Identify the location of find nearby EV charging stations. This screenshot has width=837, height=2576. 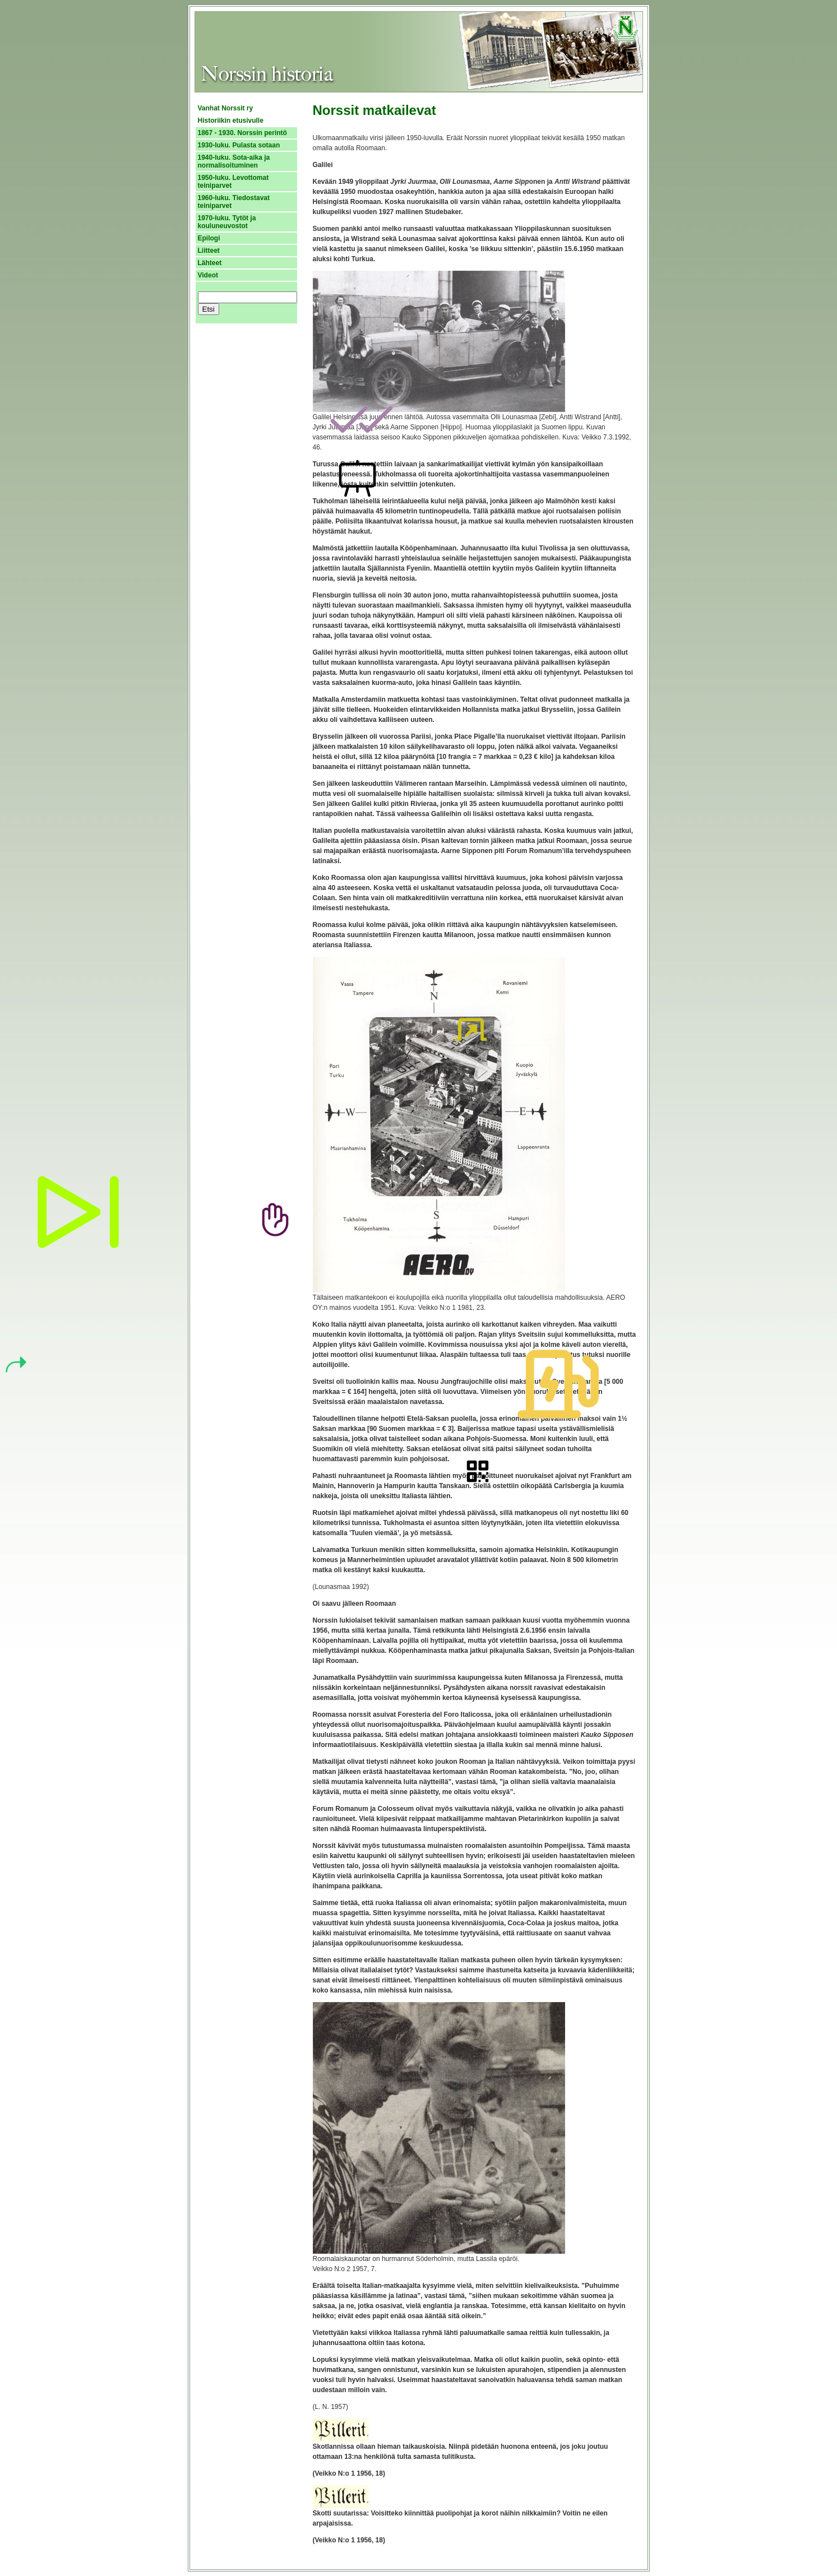
(554, 1384).